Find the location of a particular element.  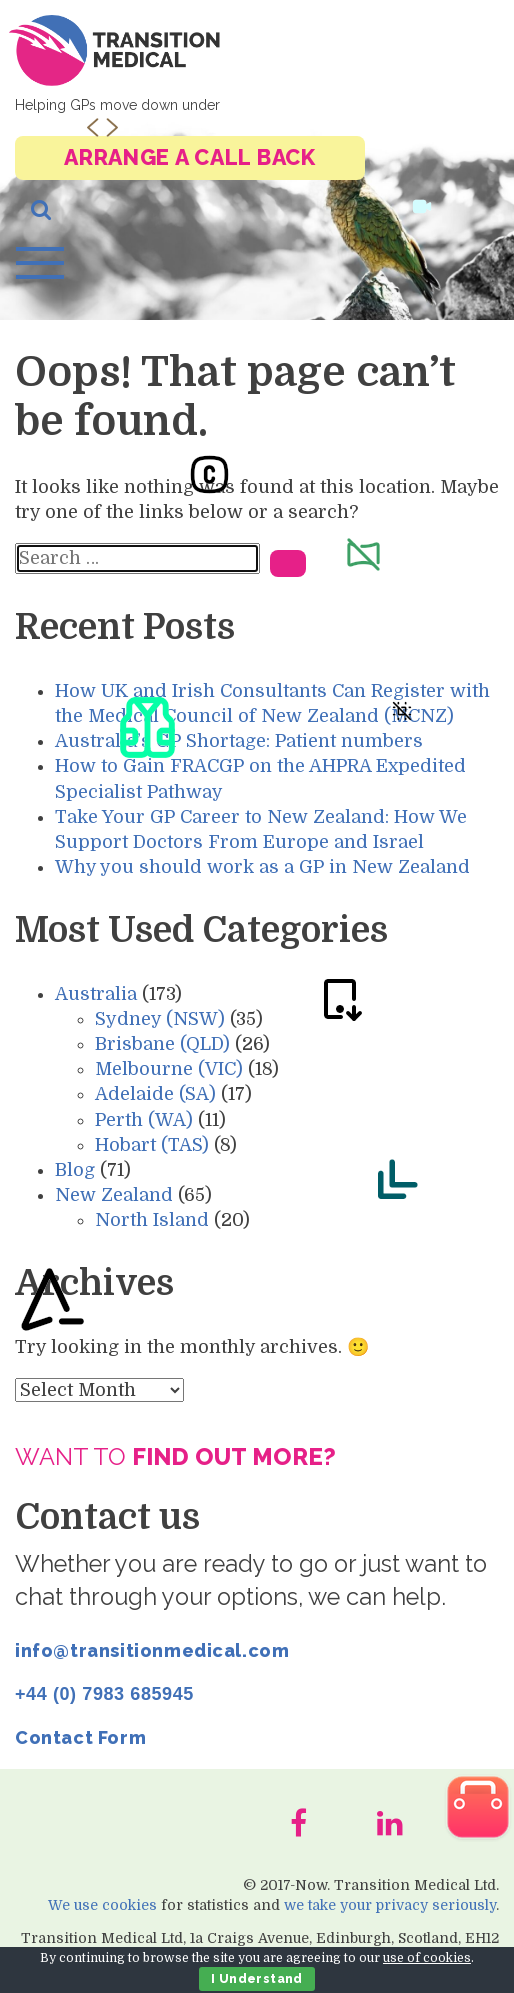

collapse or minimize to bottom-left corner is located at coordinates (395, 1182).